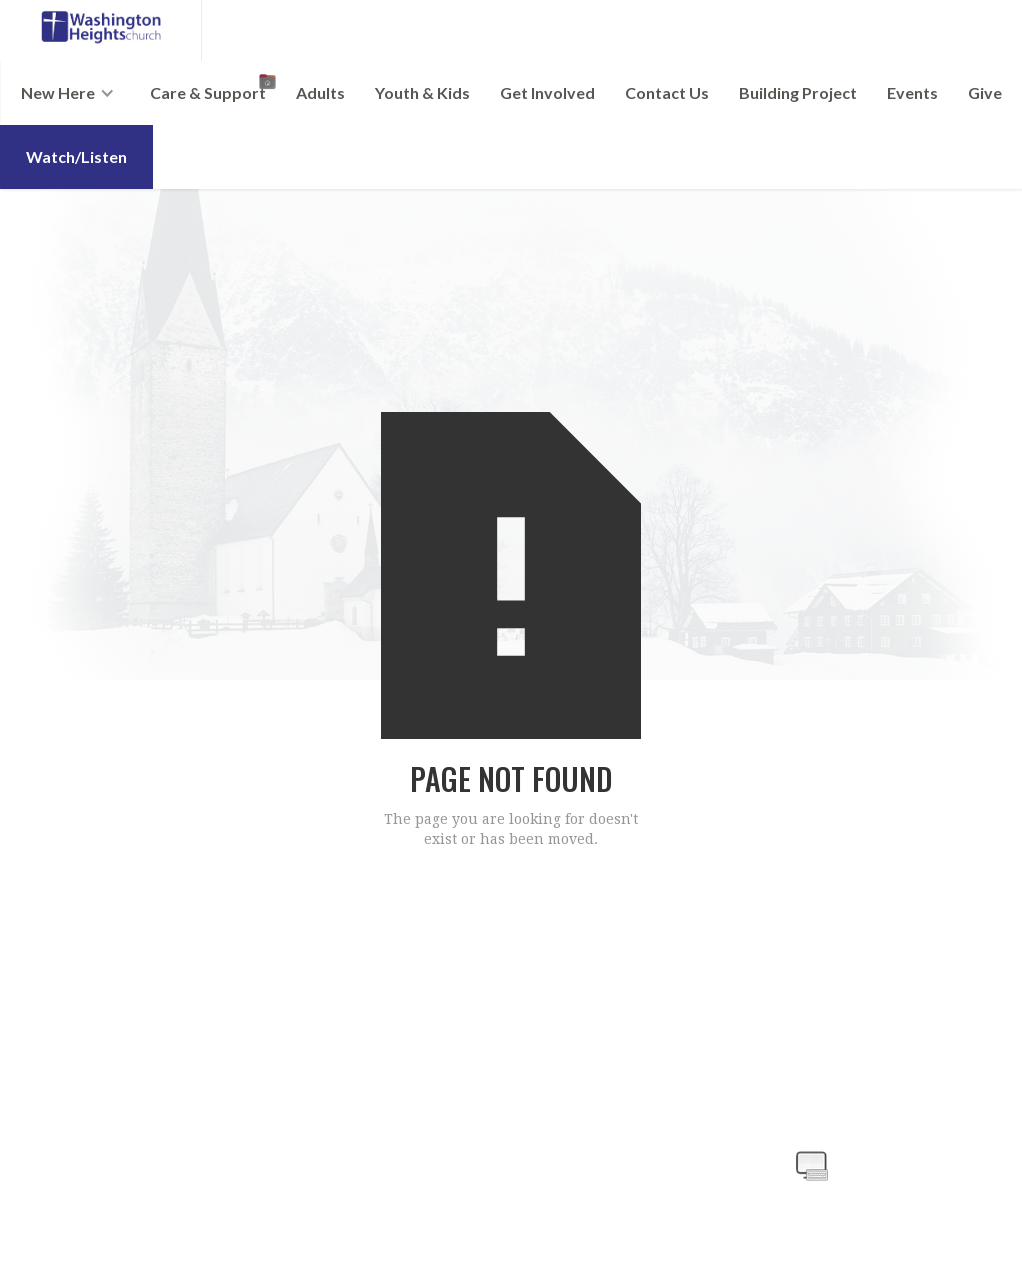 The width and height of the screenshot is (1022, 1261). What do you see at coordinates (812, 1166) in the screenshot?
I see `access computer or desktop settings` at bounding box center [812, 1166].